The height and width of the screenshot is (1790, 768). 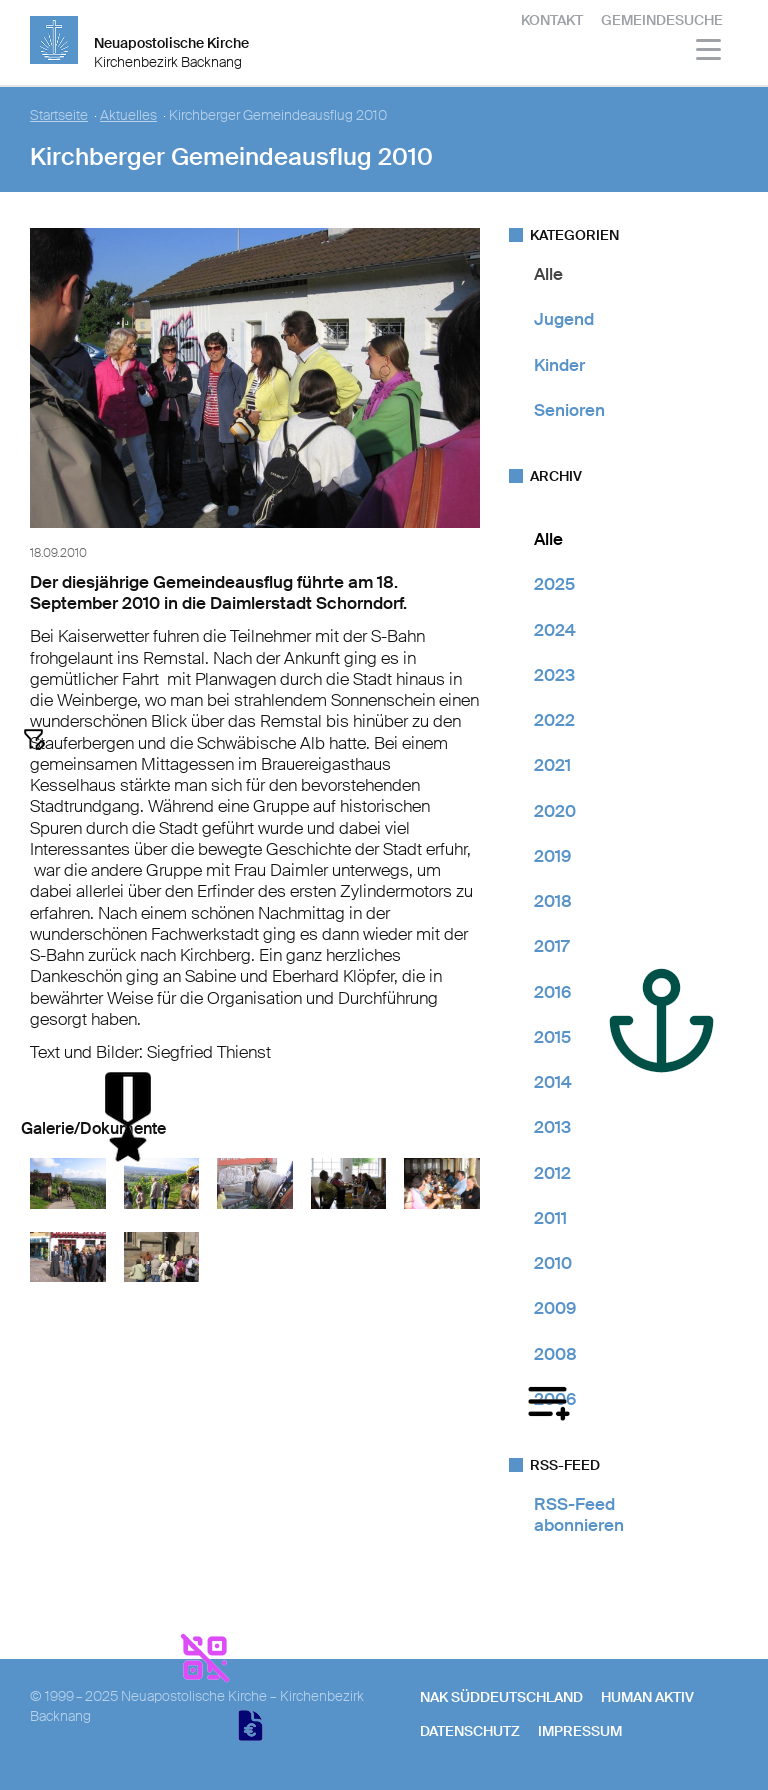 What do you see at coordinates (205, 1658) in the screenshot?
I see `QR code scanning is disabled` at bounding box center [205, 1658].